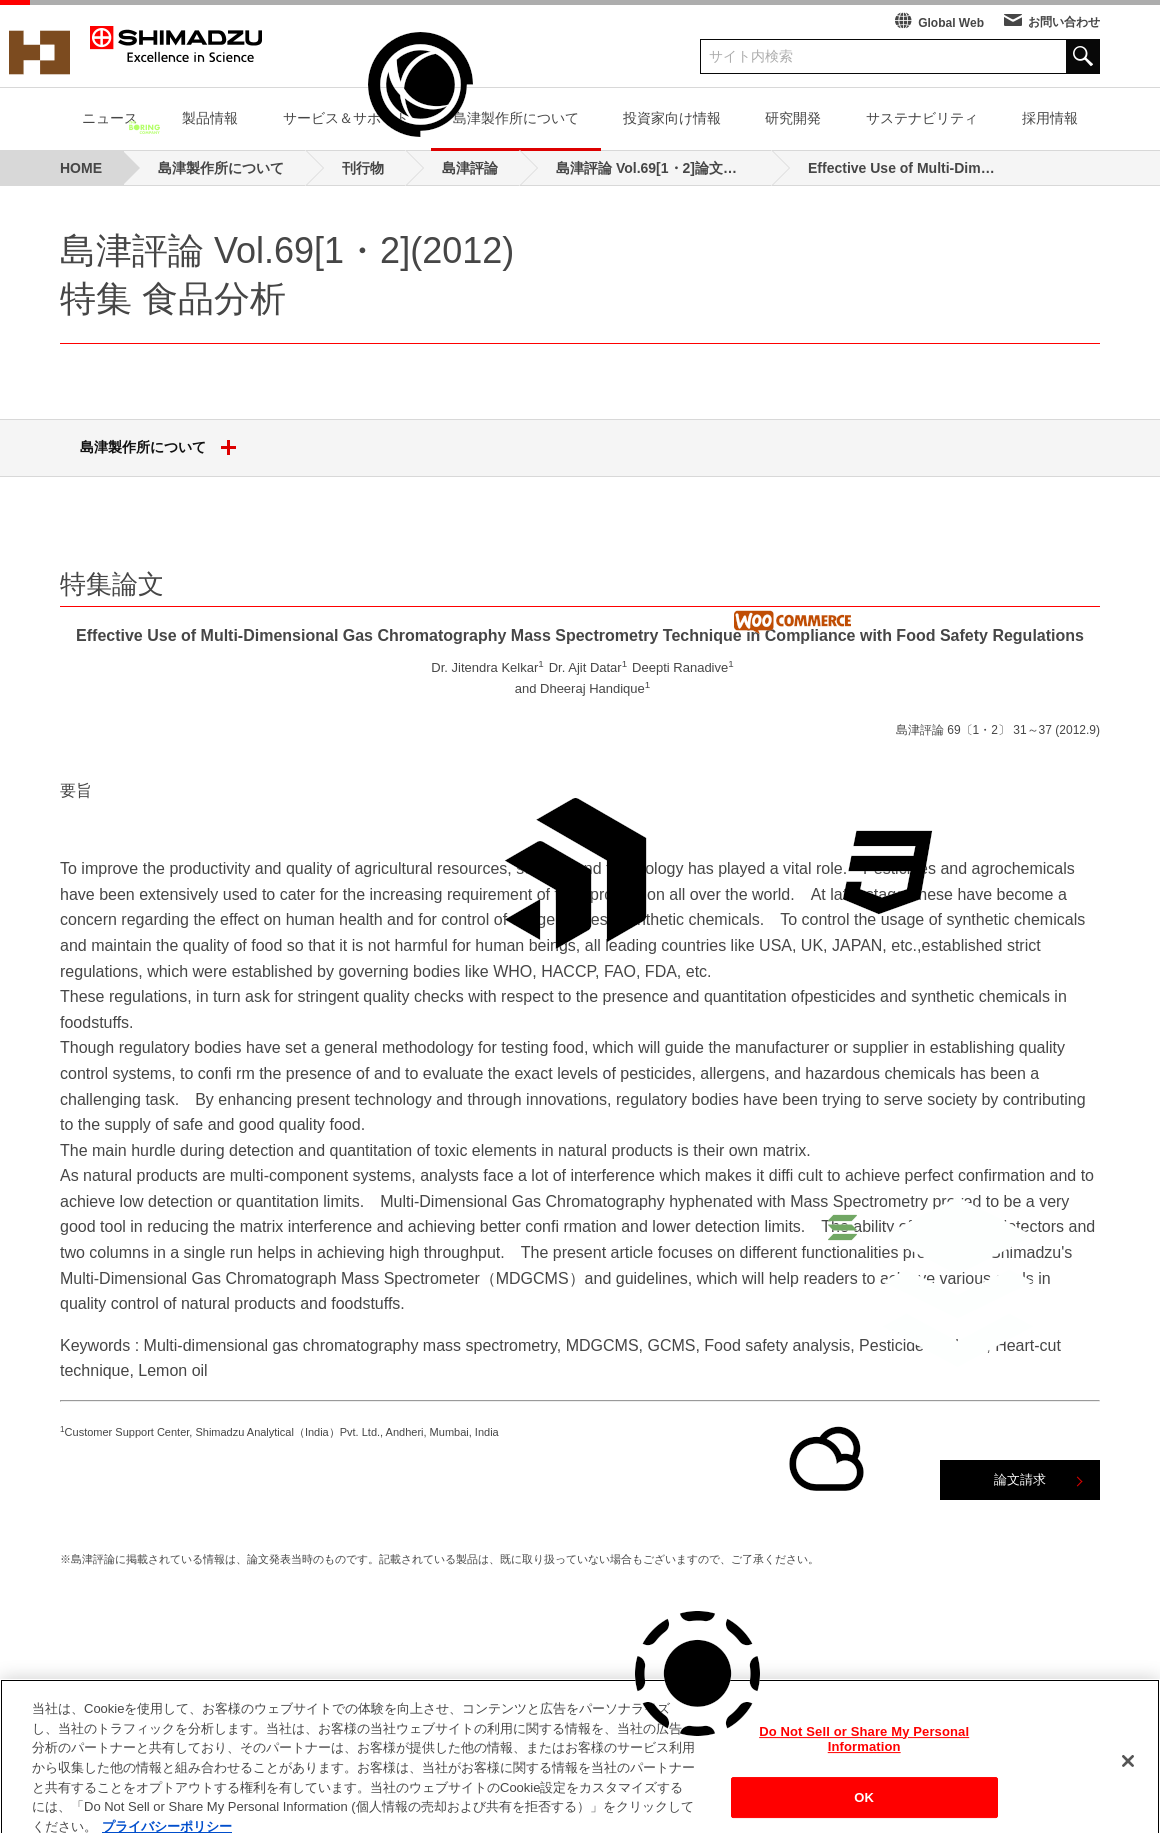 This screenshot has width=1160, height=1833. Describe the element at coordinates (39, 52) in the screenshot. I see `better auth authentication service logo` at that location.